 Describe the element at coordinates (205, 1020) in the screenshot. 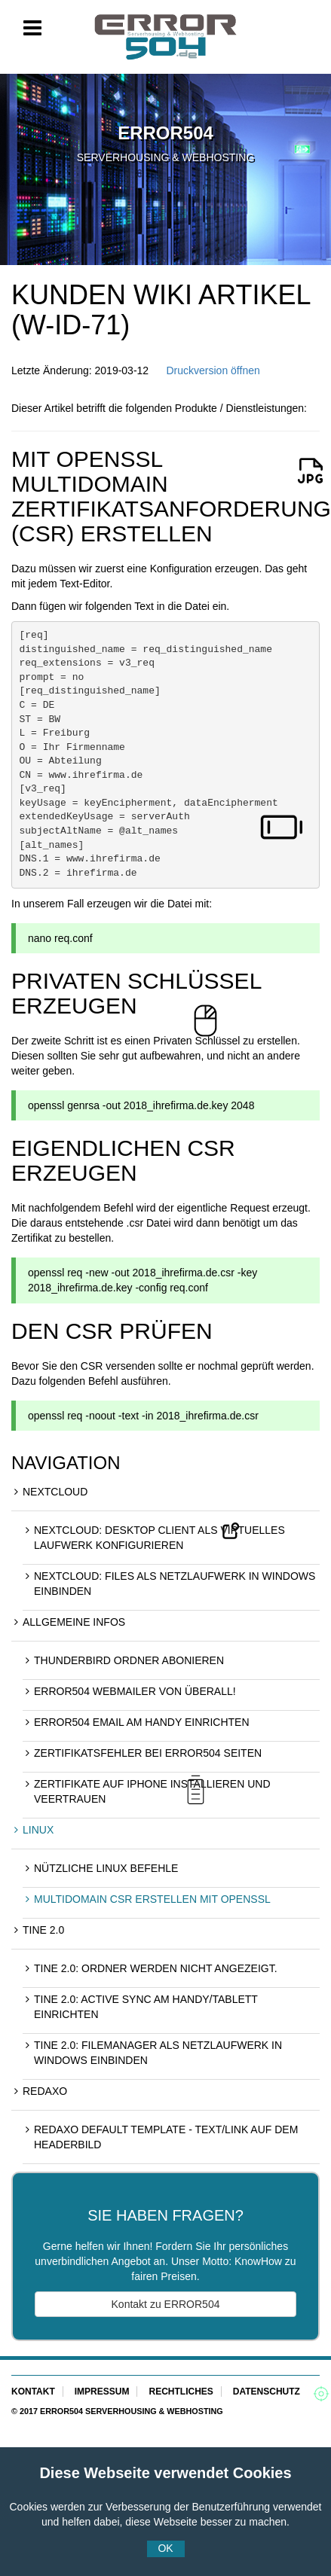

I see `right-click to open context menu` at that location.